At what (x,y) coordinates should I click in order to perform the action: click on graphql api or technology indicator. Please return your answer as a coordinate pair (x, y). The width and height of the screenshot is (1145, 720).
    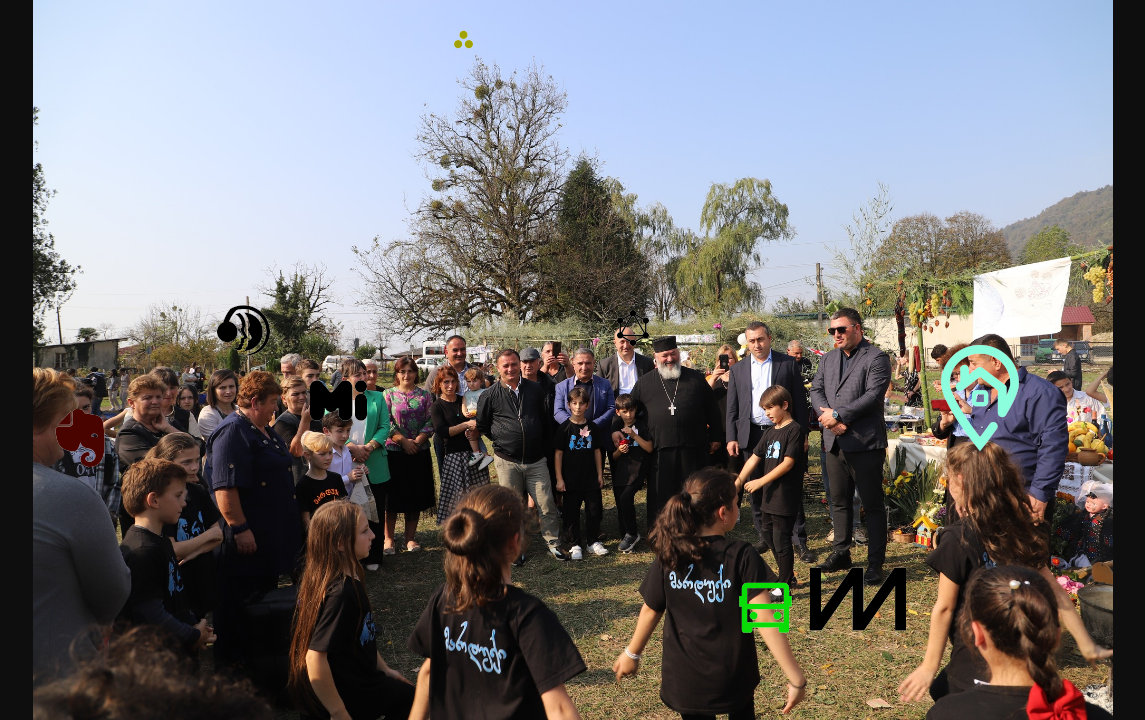
    Looking at the image, I should click on (633, 328).